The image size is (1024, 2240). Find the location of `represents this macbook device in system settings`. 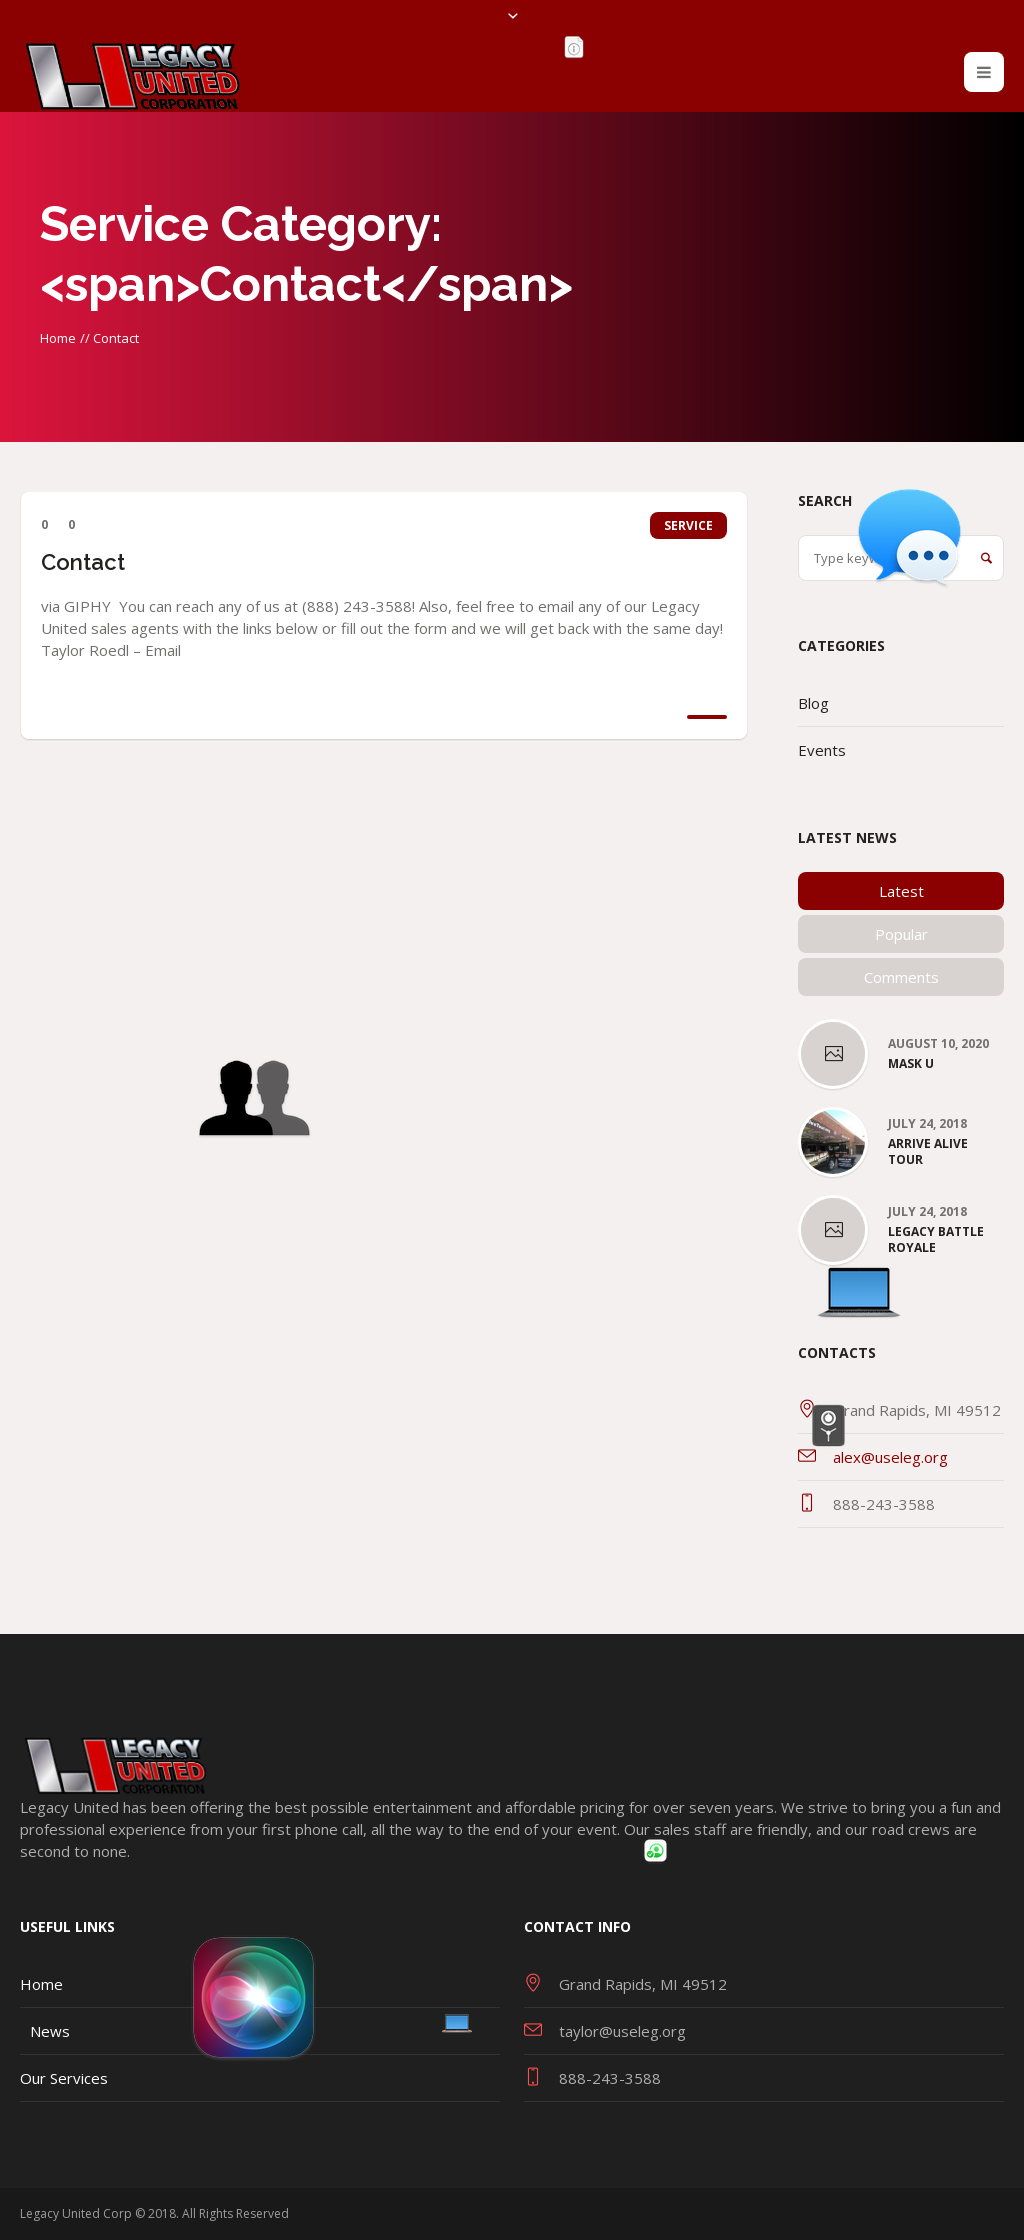

represents this macbook device in system settings is located at coordinates (859, 1285).